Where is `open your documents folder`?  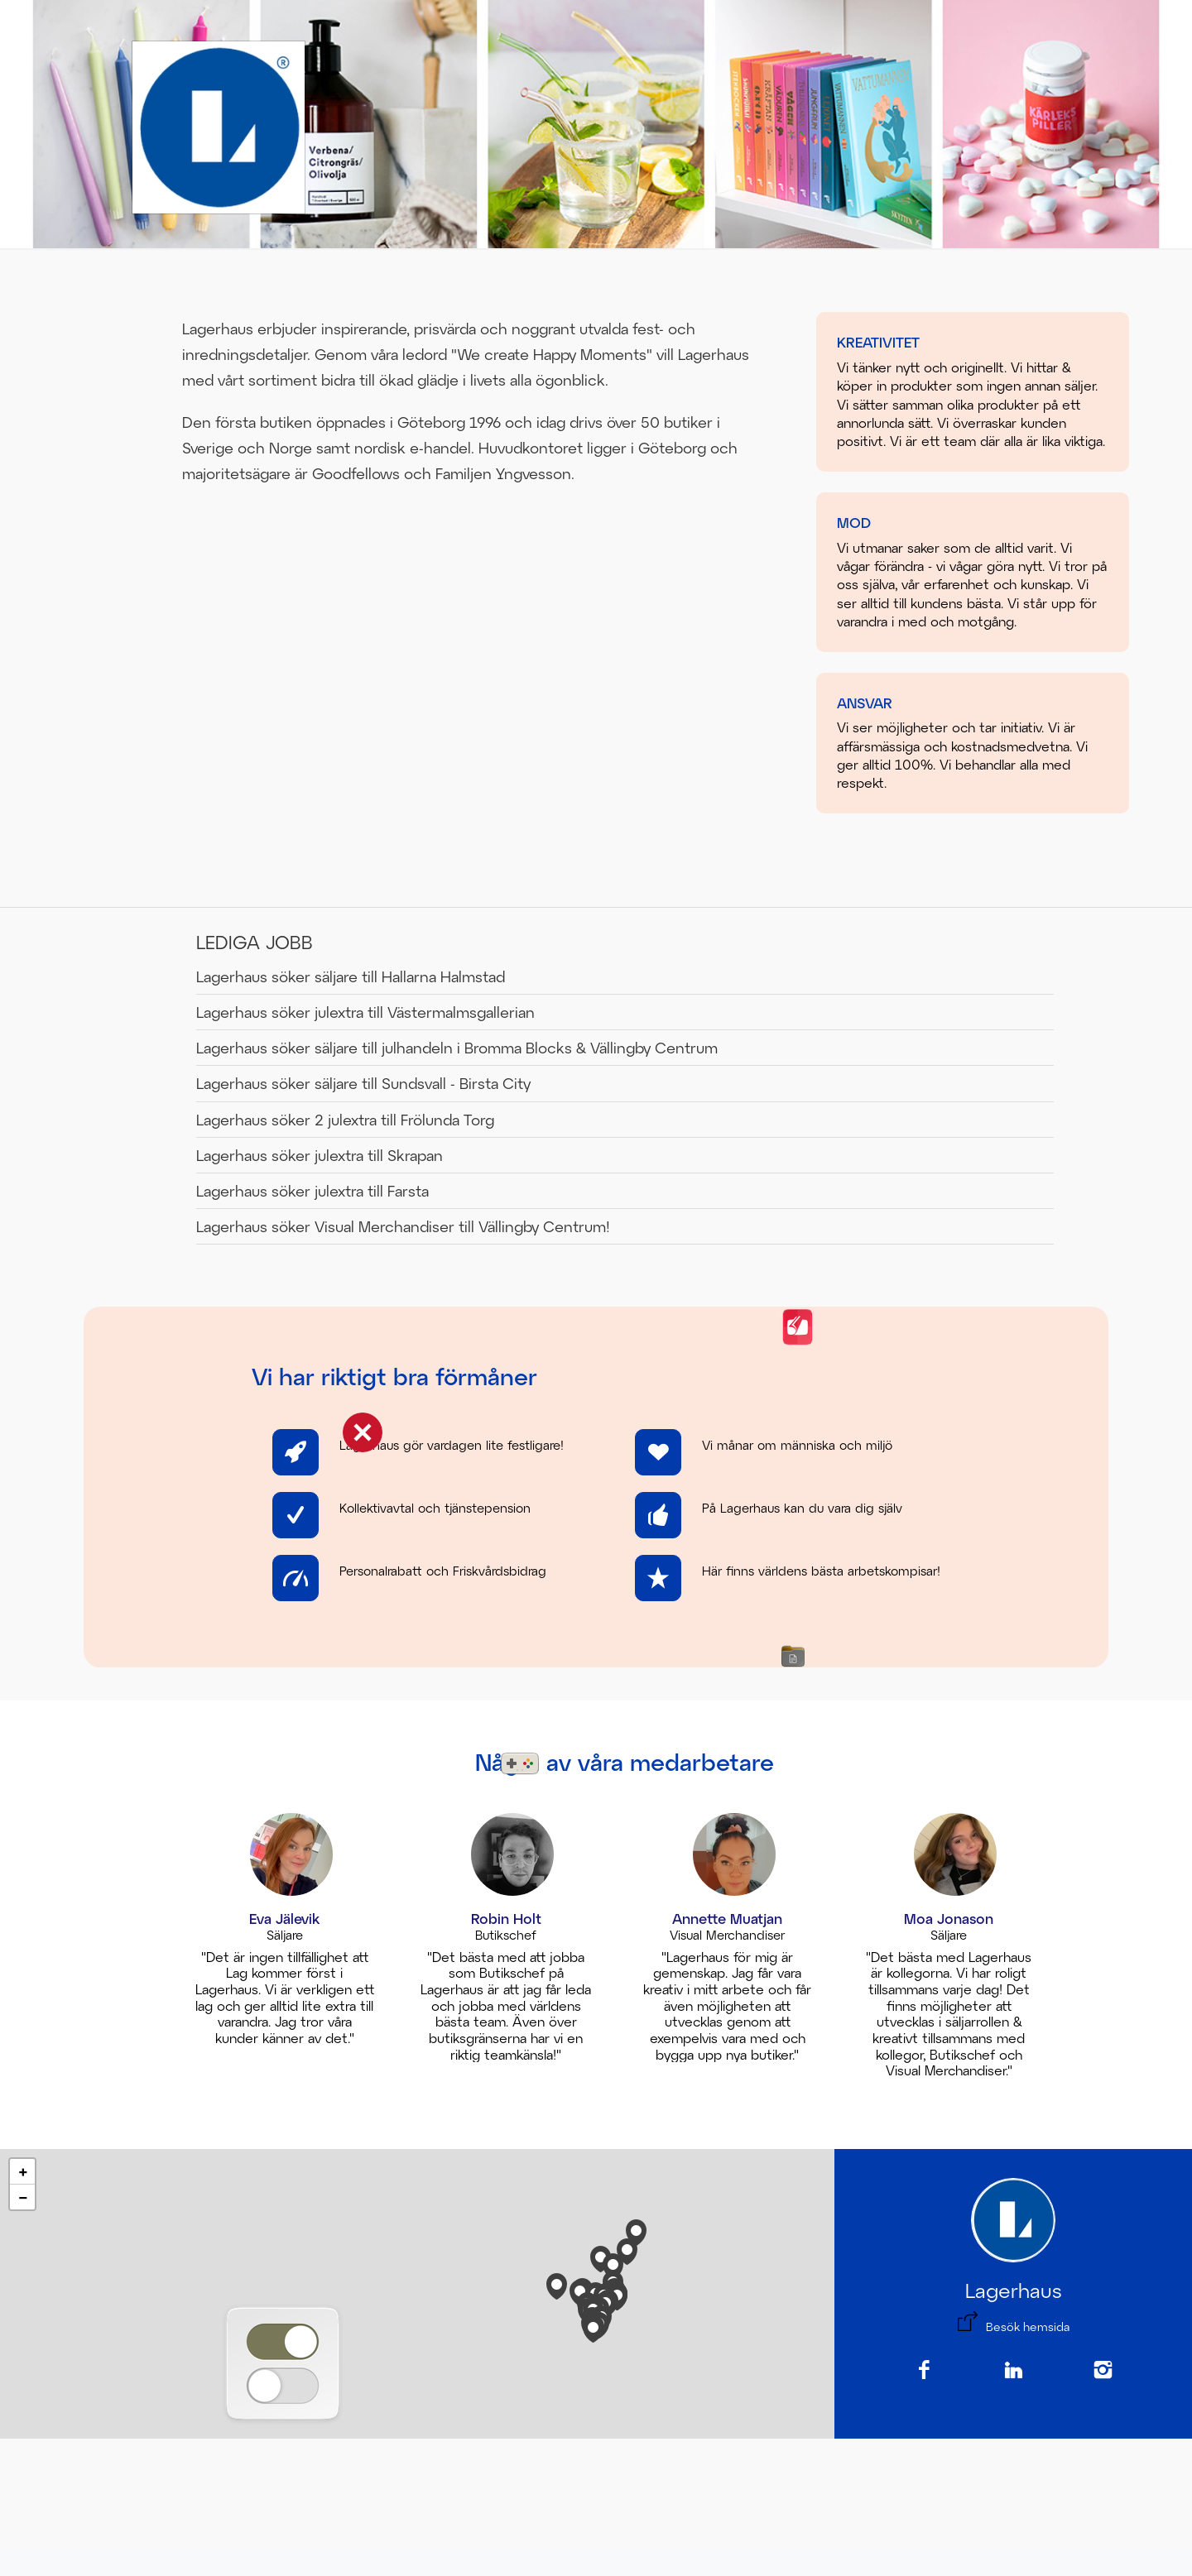
open your documents folder is located at coordinates (793, 1656).